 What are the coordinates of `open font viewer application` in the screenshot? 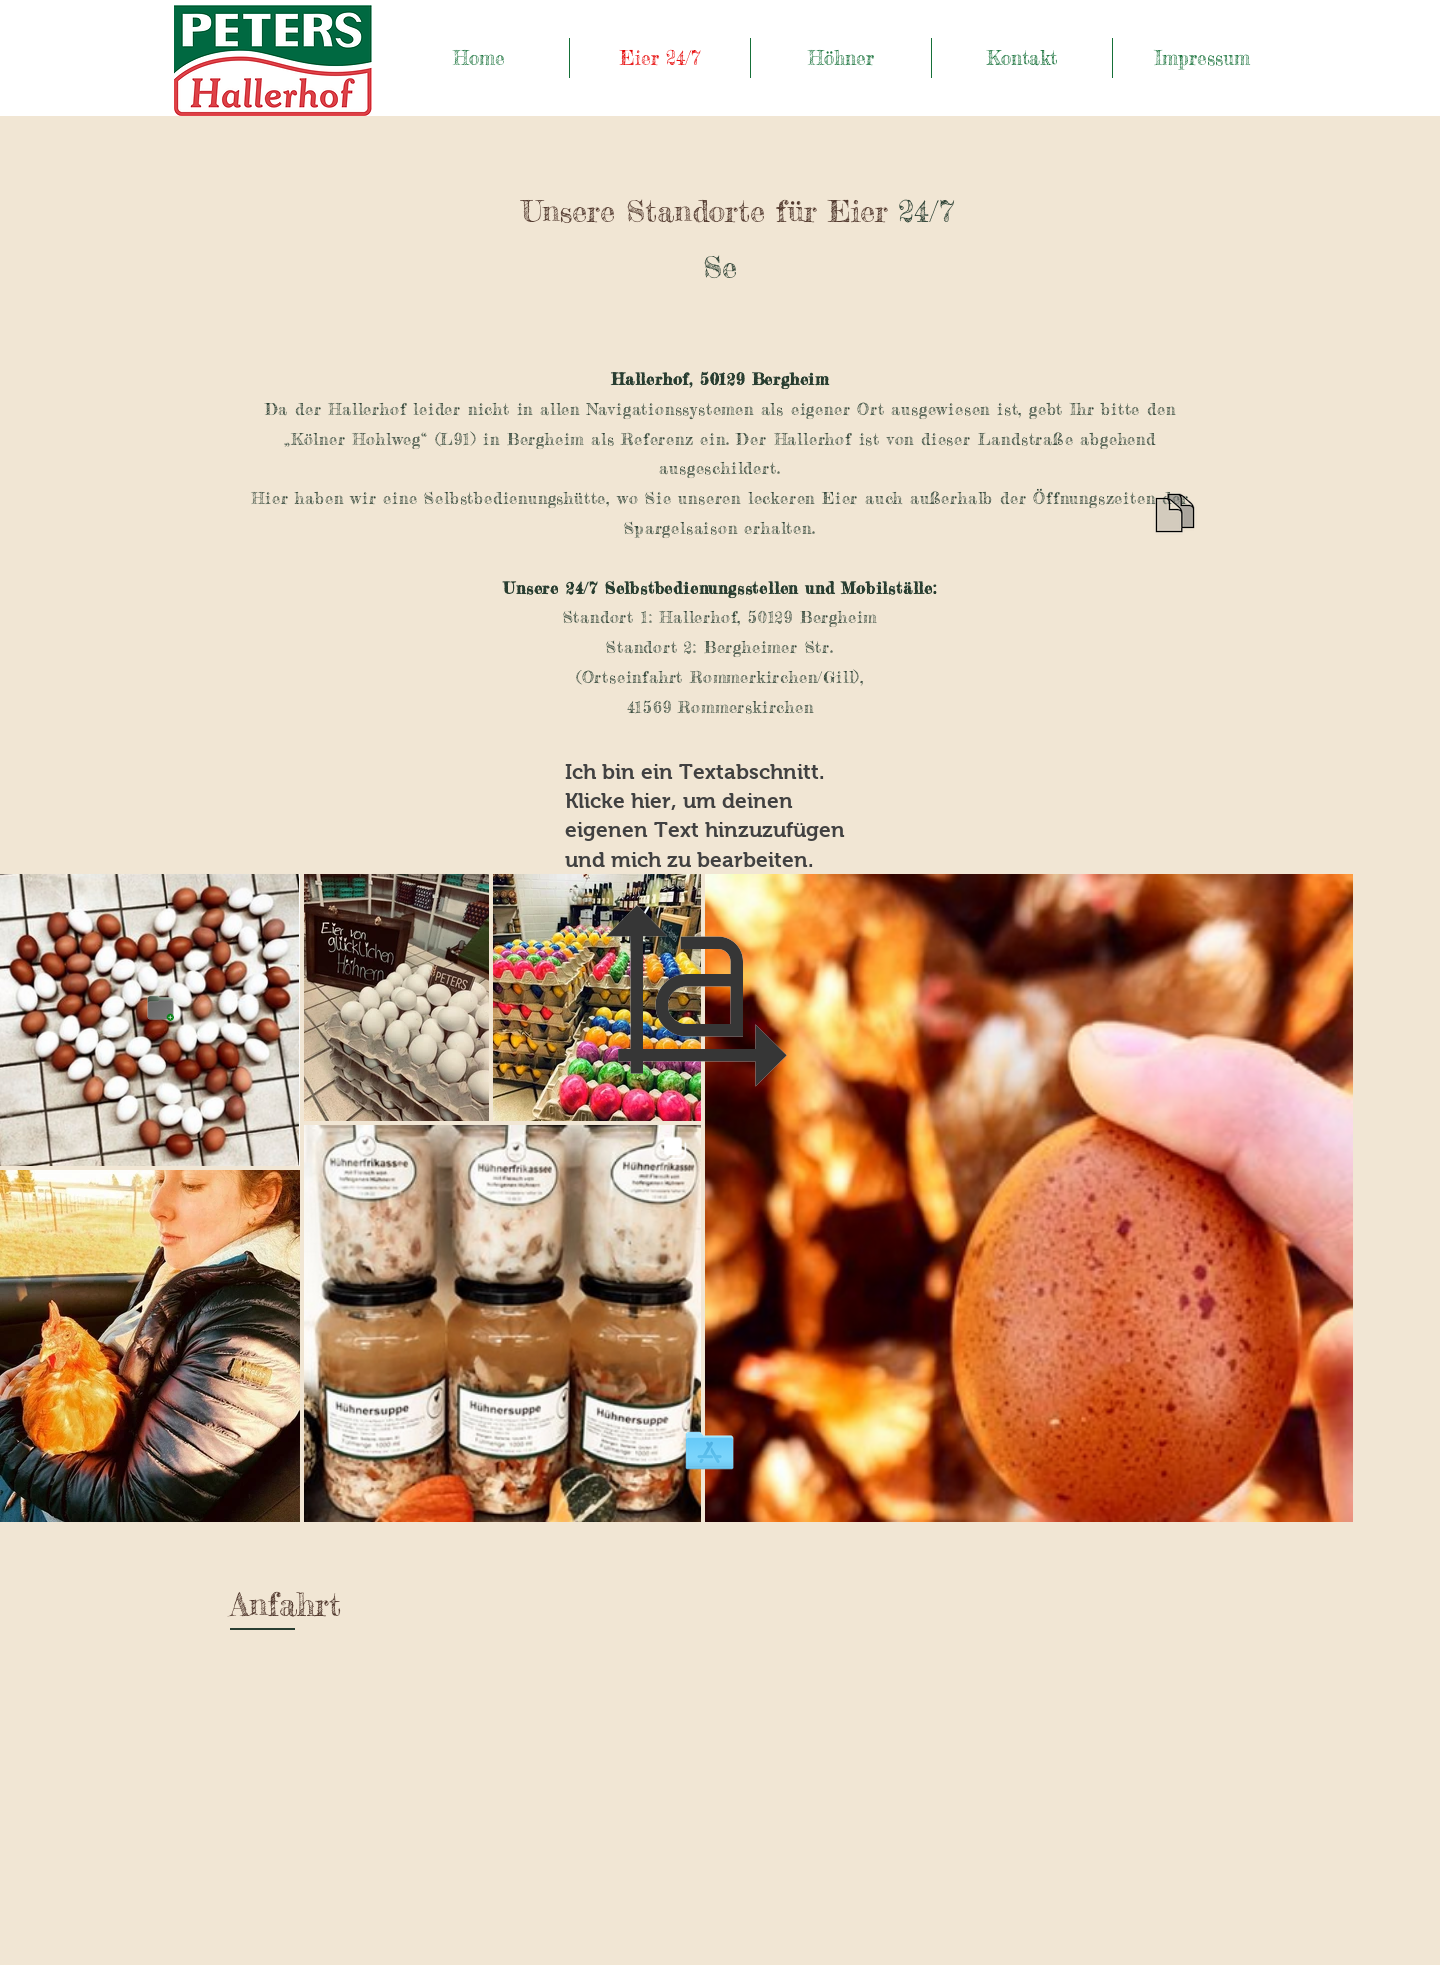 It's located at (693, 999).